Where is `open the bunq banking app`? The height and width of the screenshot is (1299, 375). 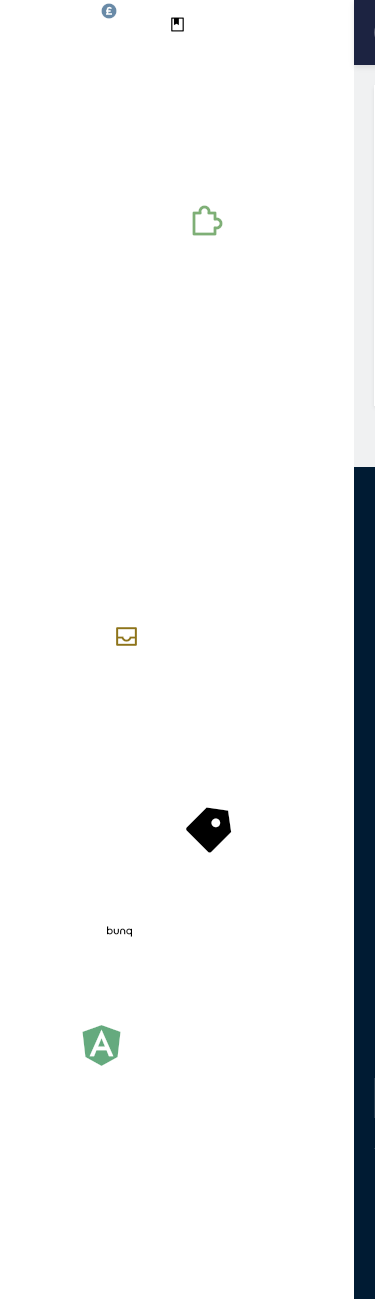
open the bunq banking app is located at coordinates (119, 931).